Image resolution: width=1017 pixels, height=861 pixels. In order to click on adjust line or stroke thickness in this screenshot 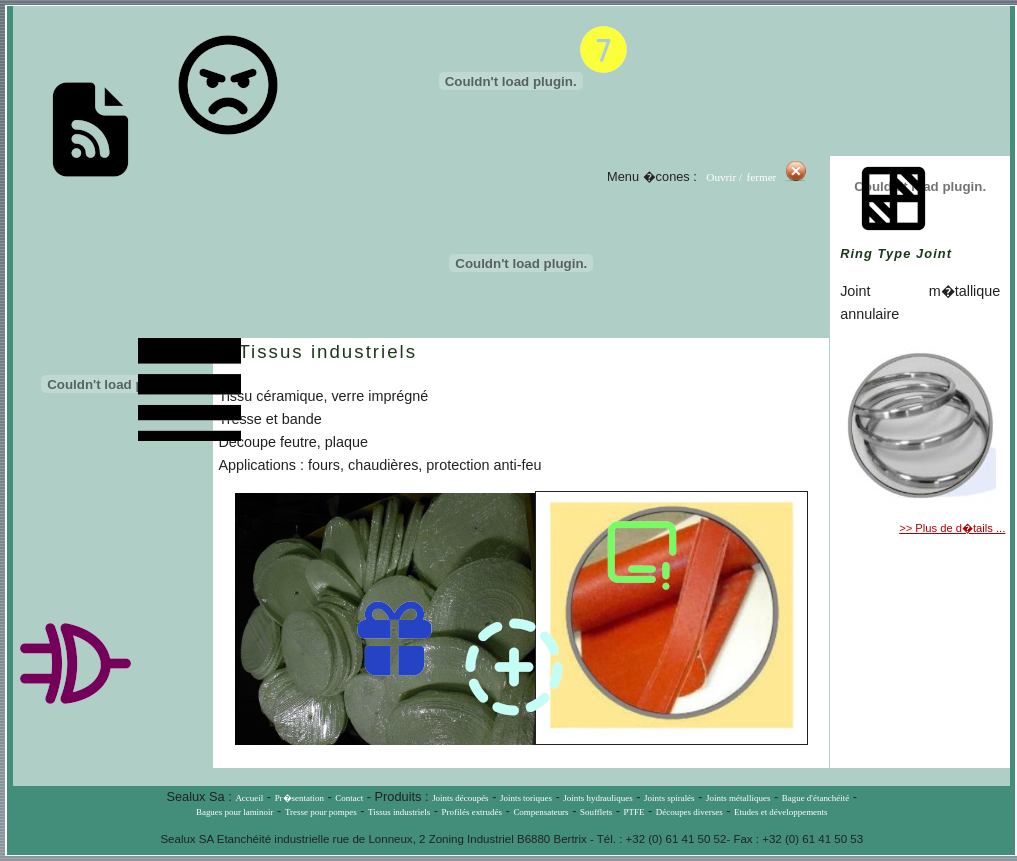, I will do `click(189, 389)`.